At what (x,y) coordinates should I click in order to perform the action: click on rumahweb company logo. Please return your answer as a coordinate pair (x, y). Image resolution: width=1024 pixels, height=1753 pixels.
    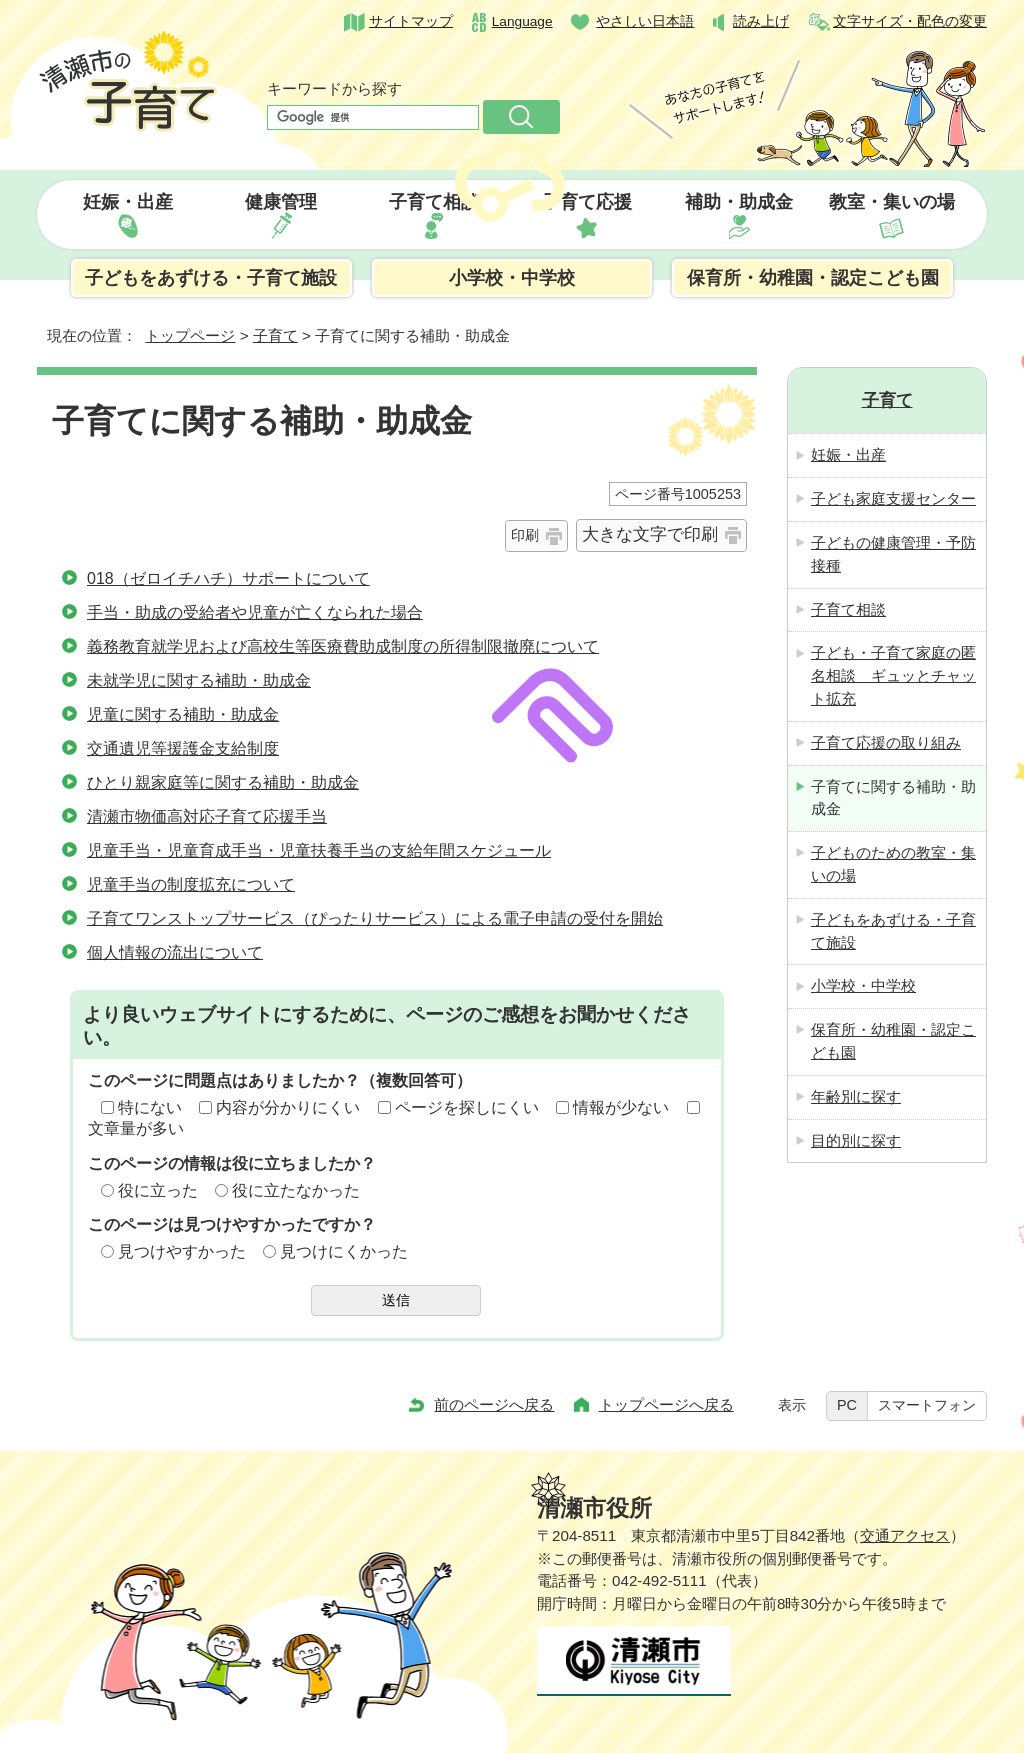
    Looking at the image, I should click on (552, 715).